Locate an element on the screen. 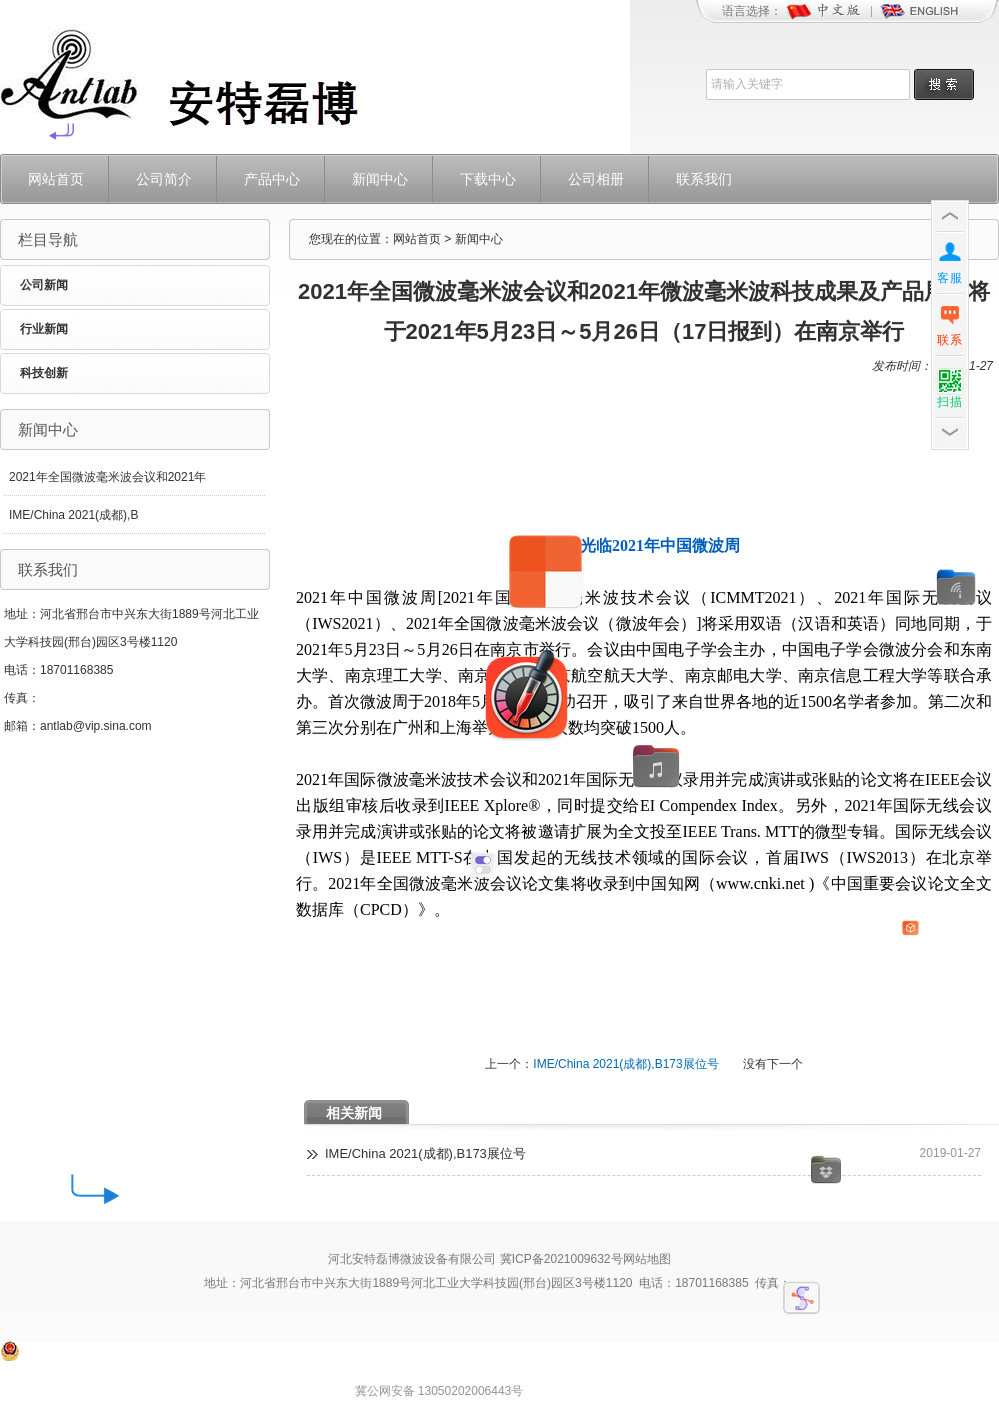  open insync cloud sync folder is located at coordinates (956, 587).